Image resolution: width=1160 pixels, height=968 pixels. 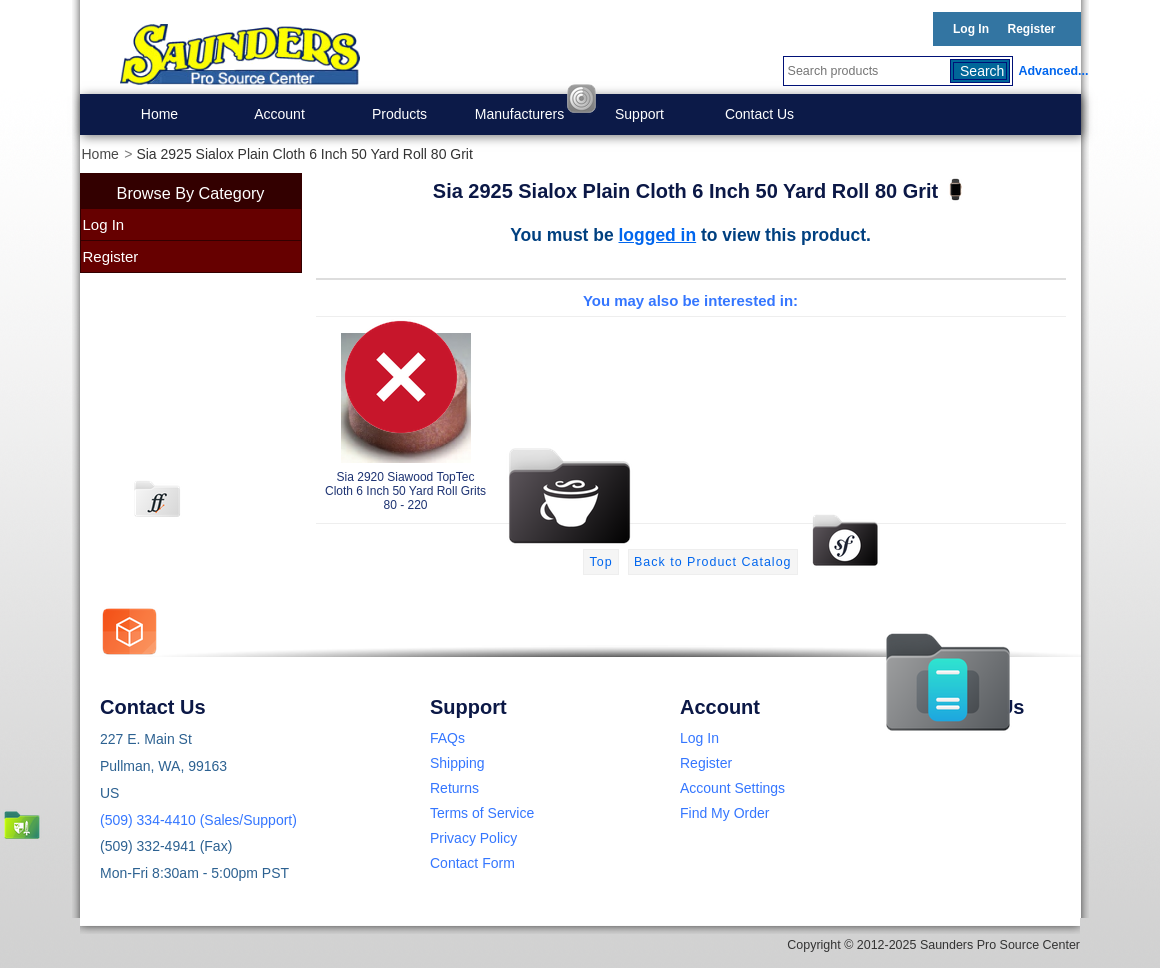 What do you see at coordinates (129, 629) in the screenshot?
I see `3D model file in STL ASCII format` at bounding box center [129, 629].